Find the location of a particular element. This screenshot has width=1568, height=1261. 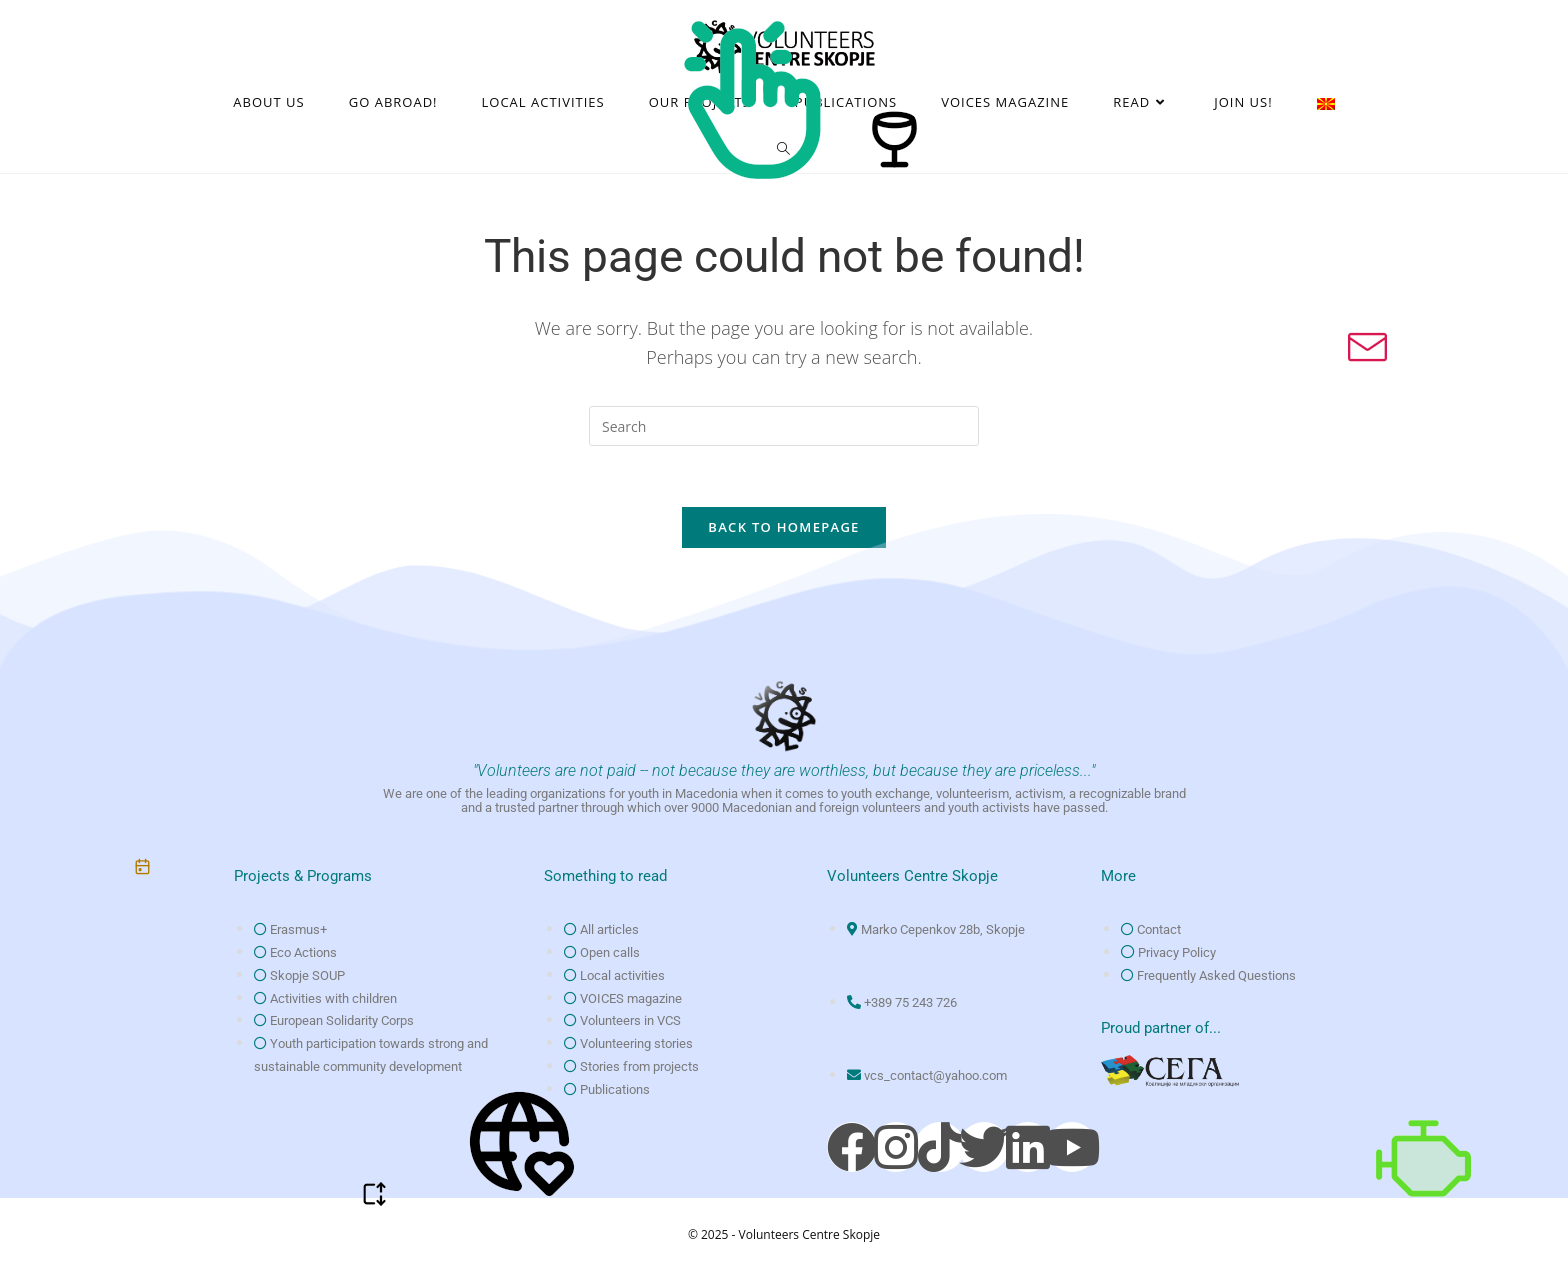

support global causes or charities is located at coordinates (519, 1141).